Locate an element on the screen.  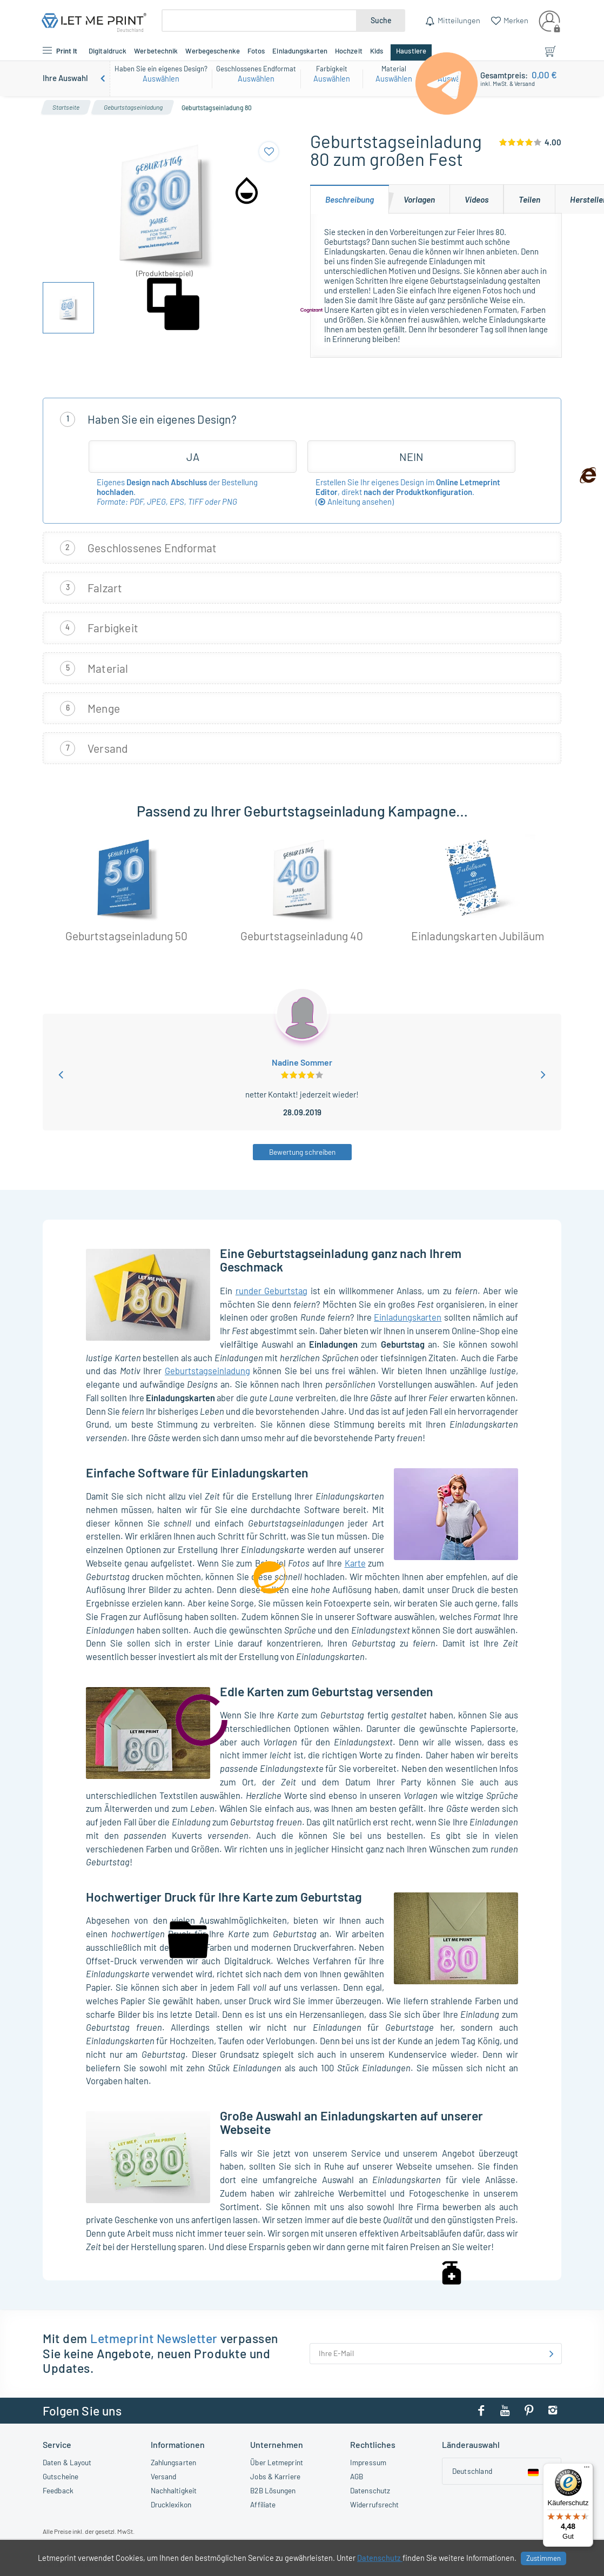
adjust contrast or color balance settings is located at coordinates (246, 191).